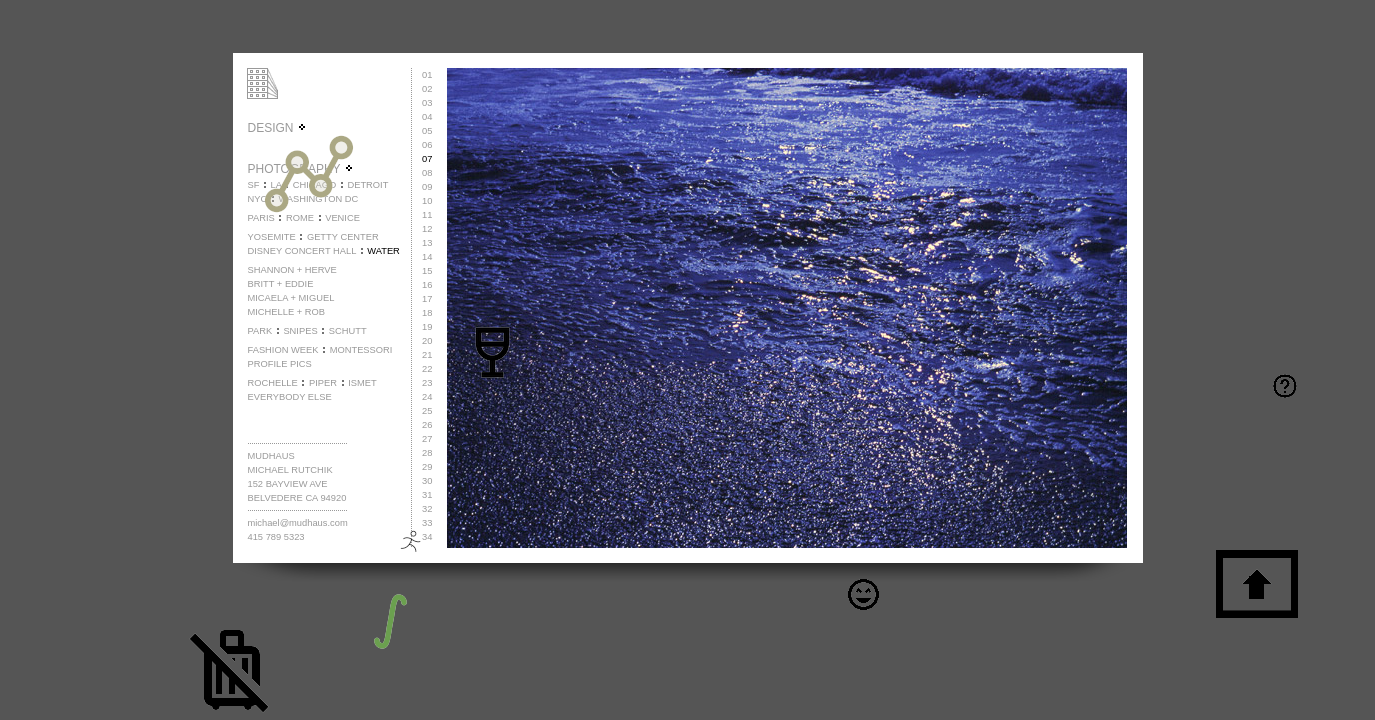 Image resolution: width=1375 pixels, height=720 pixels. Describe the element at coordinates (492, 352) in the screenshot. I see `find nearby wine bars or restaurants` at that location.